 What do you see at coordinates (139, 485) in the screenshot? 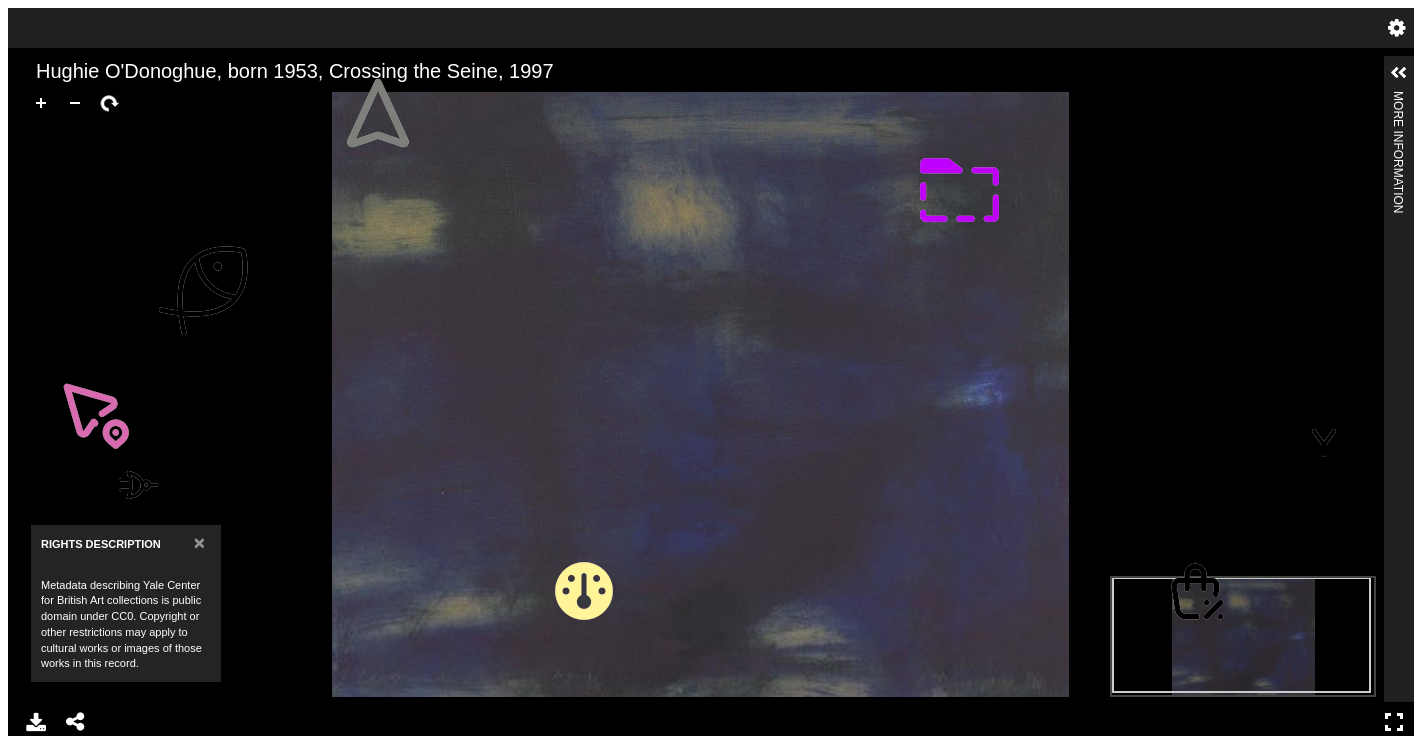
I see `NOR logic gate symbol for circuit diagrams` at bounding box center [139, 485].